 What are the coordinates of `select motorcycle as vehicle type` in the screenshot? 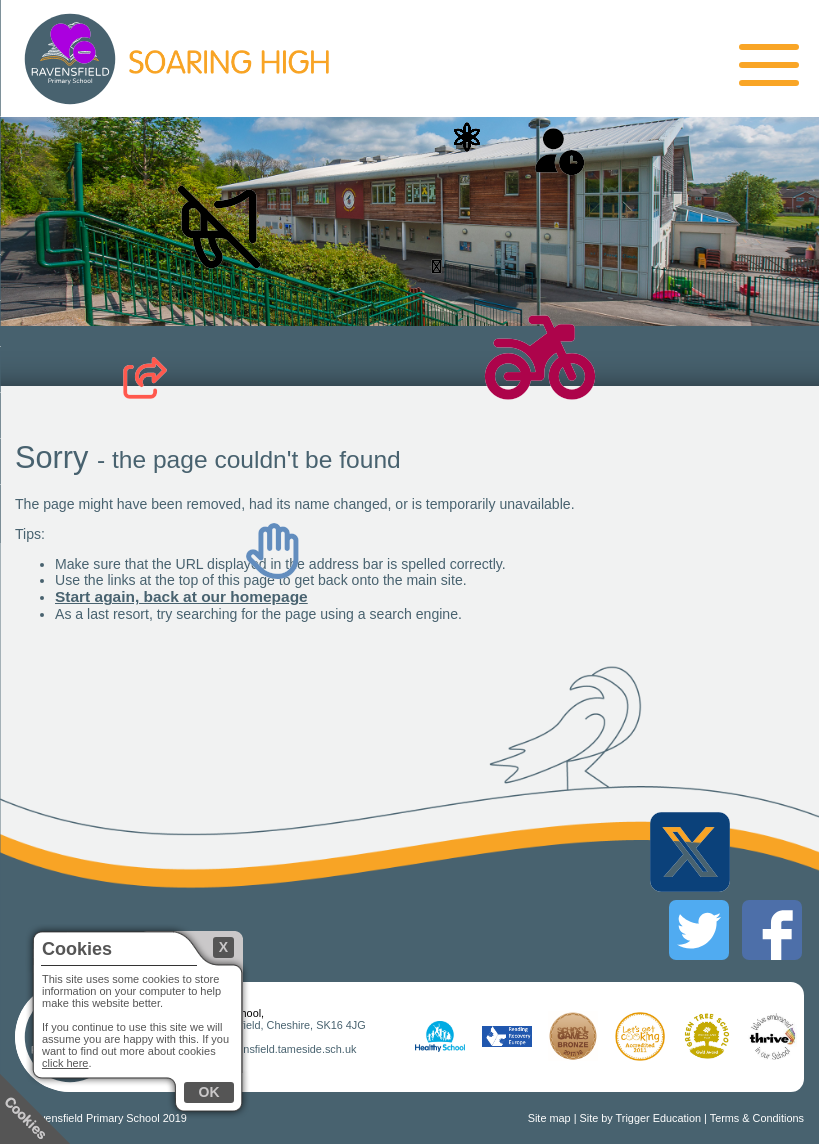 It's located at (540, 359).